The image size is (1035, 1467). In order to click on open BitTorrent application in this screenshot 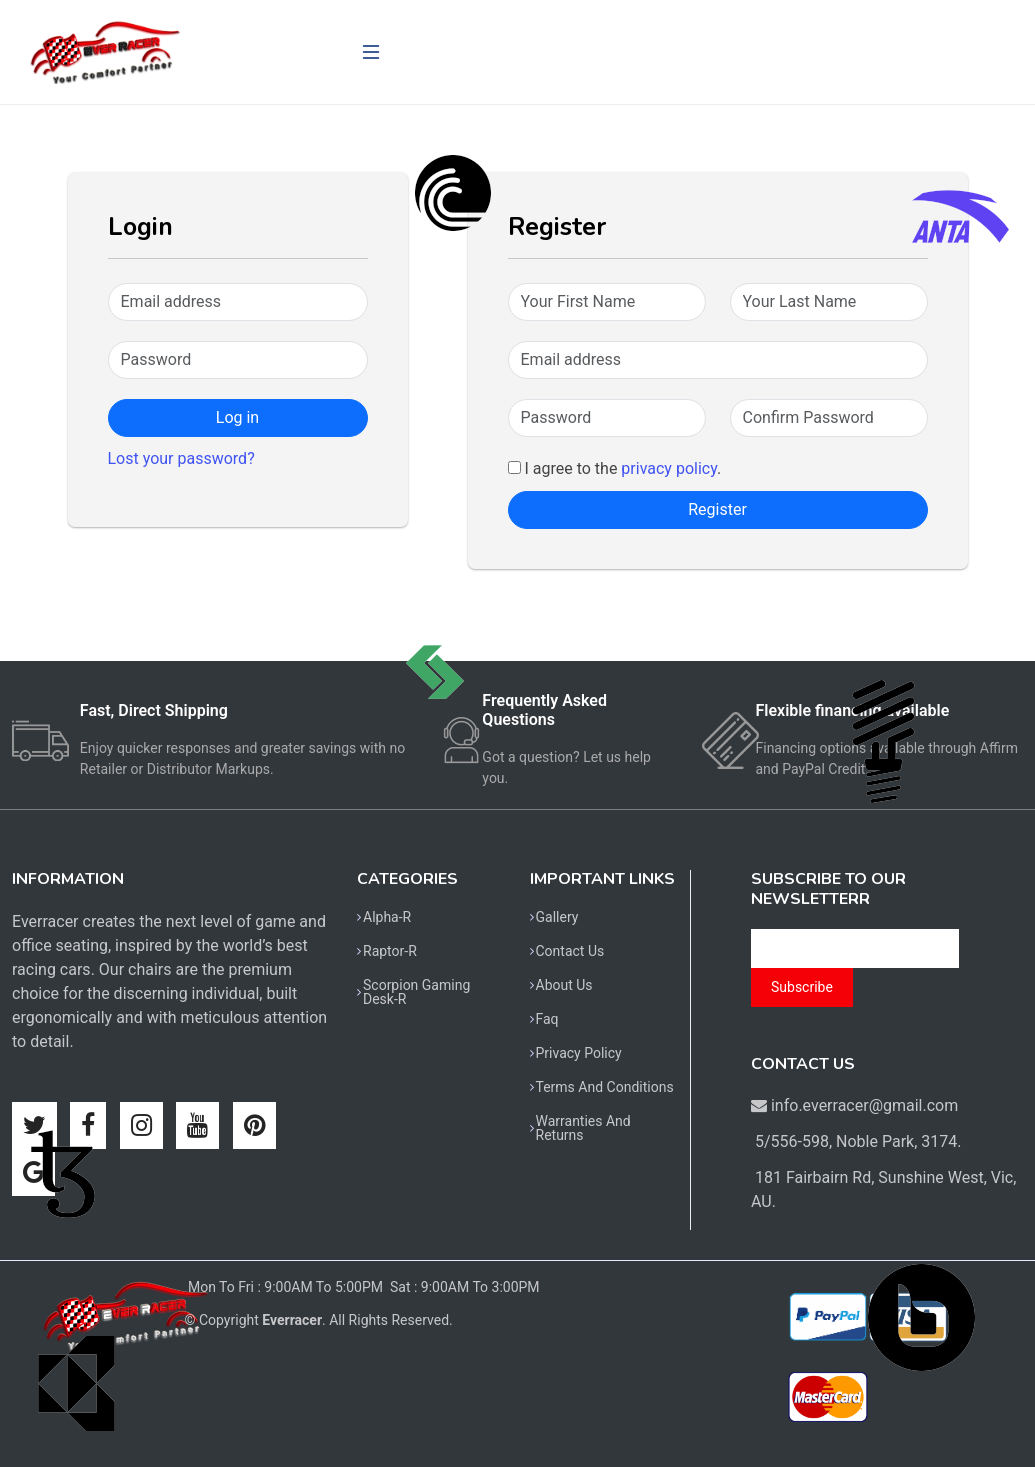, I will do `click(453, 193)`.